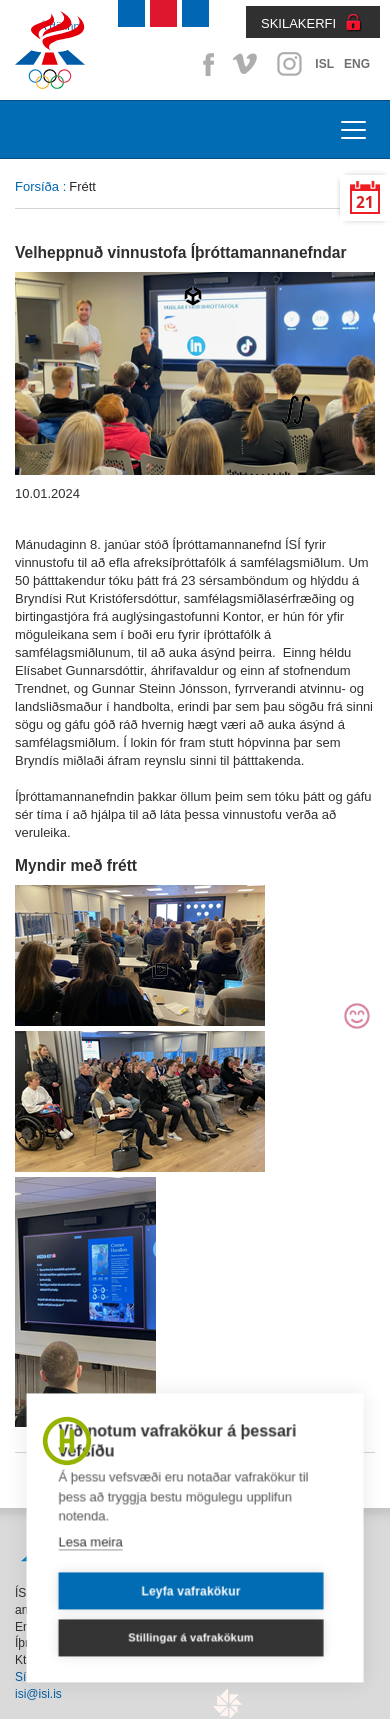 Image resolution: width=390 pixels, height=1729 pixels. I want to click on access your video library, so click(160, 971).